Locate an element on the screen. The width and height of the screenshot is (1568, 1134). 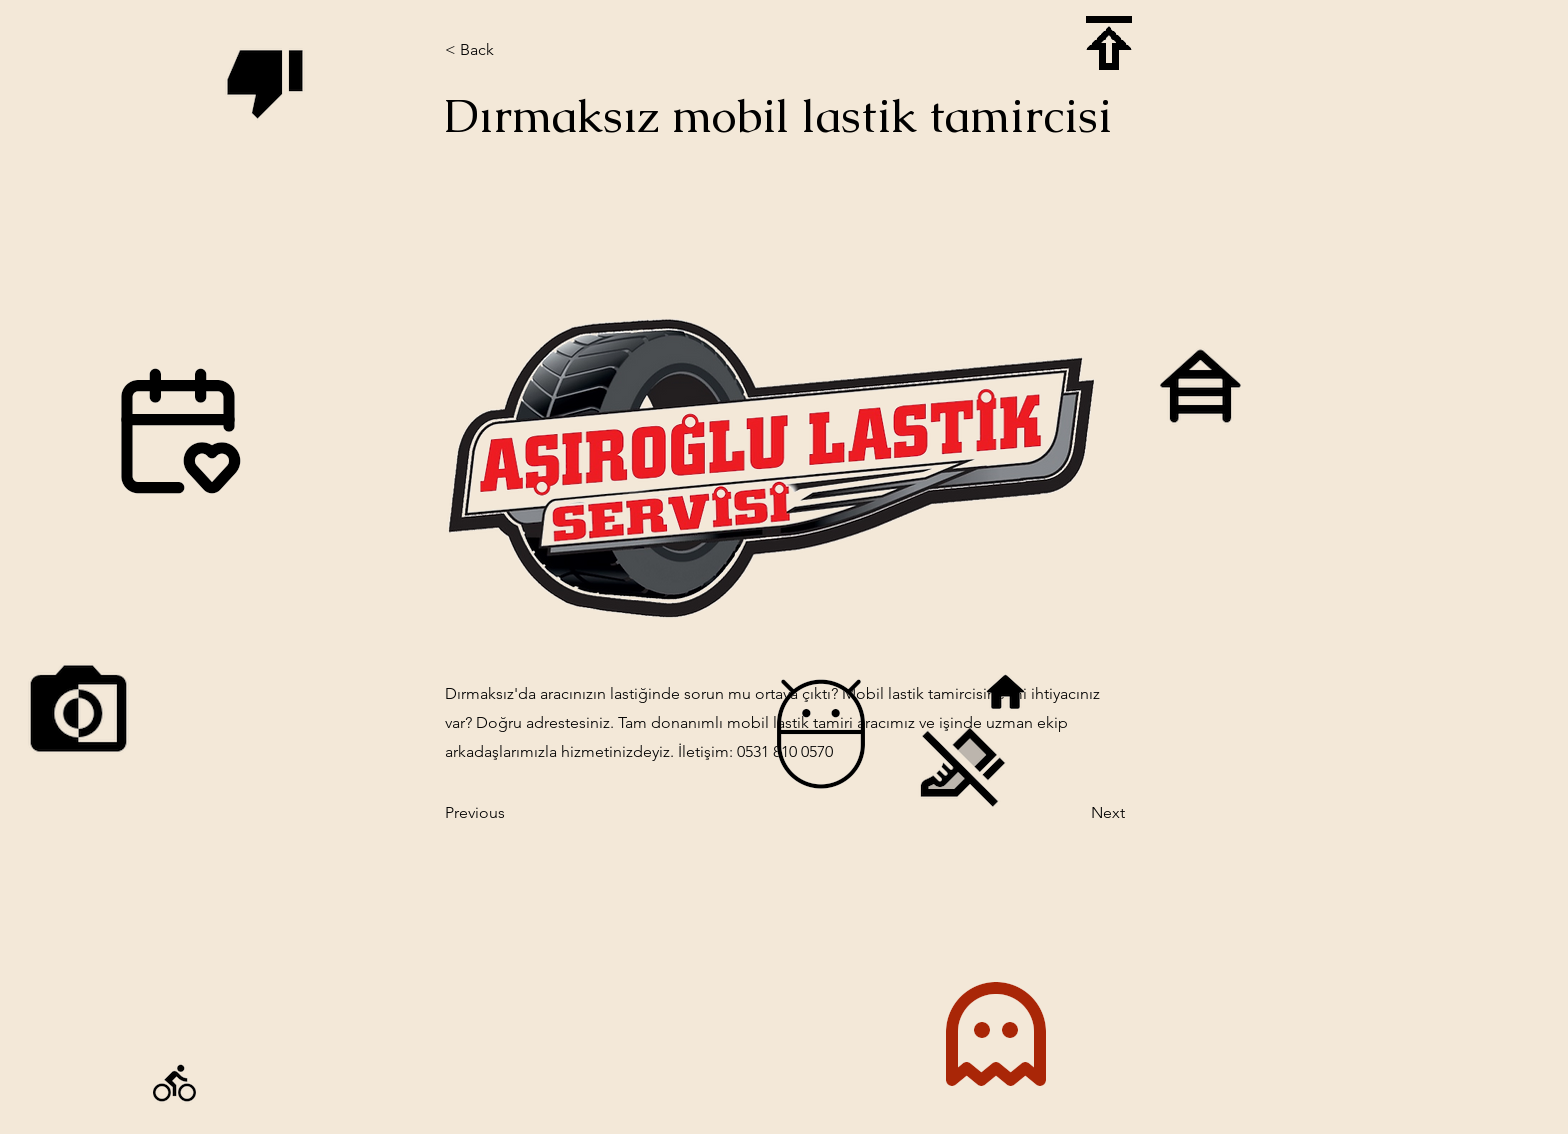
view favorite or liked events is located at coordinates (178, 431).